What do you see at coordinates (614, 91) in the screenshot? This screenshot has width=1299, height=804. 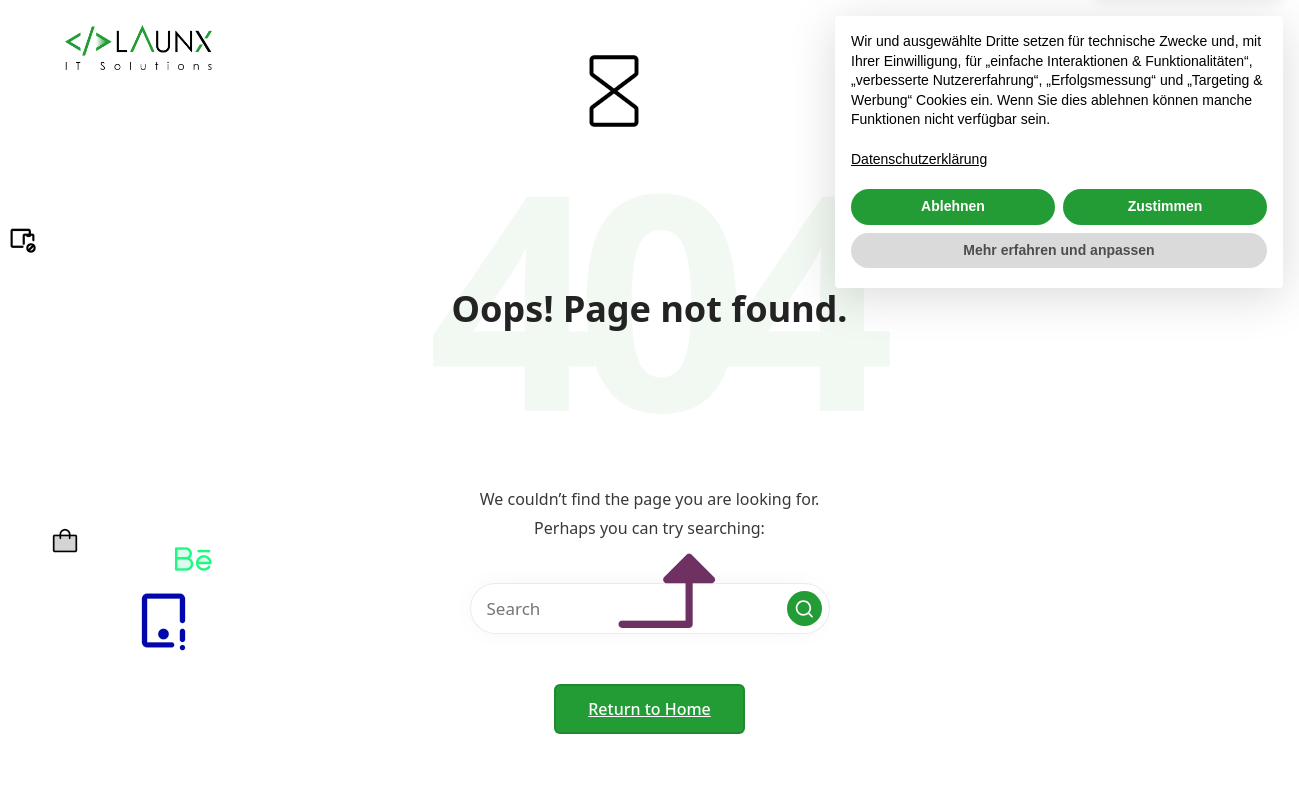 I see `indicates loading or processing in progress` at bounding box center [614, 91].